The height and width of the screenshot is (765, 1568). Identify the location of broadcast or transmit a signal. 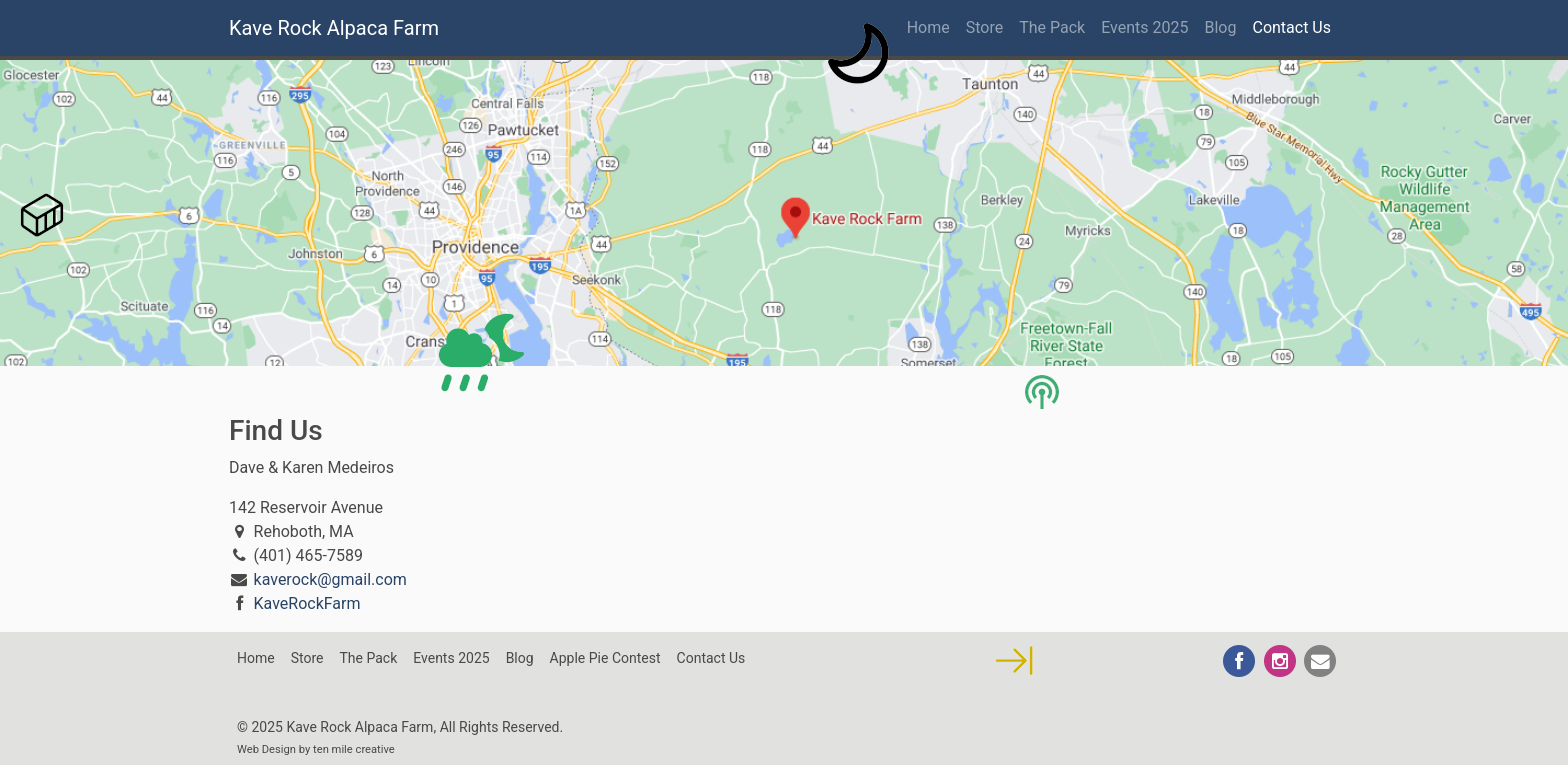
(1042, 392).